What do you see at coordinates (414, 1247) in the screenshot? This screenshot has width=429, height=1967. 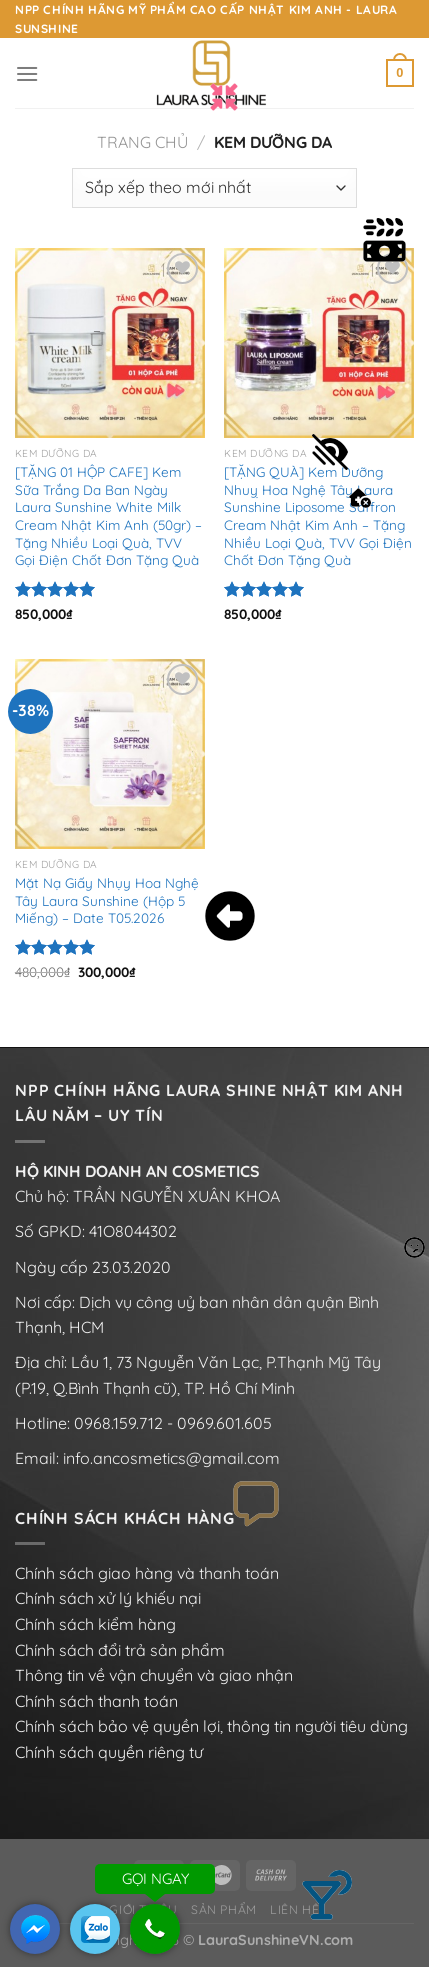 I see `indicate user frustration or negative feedback` at bounding box center [414, 1247].